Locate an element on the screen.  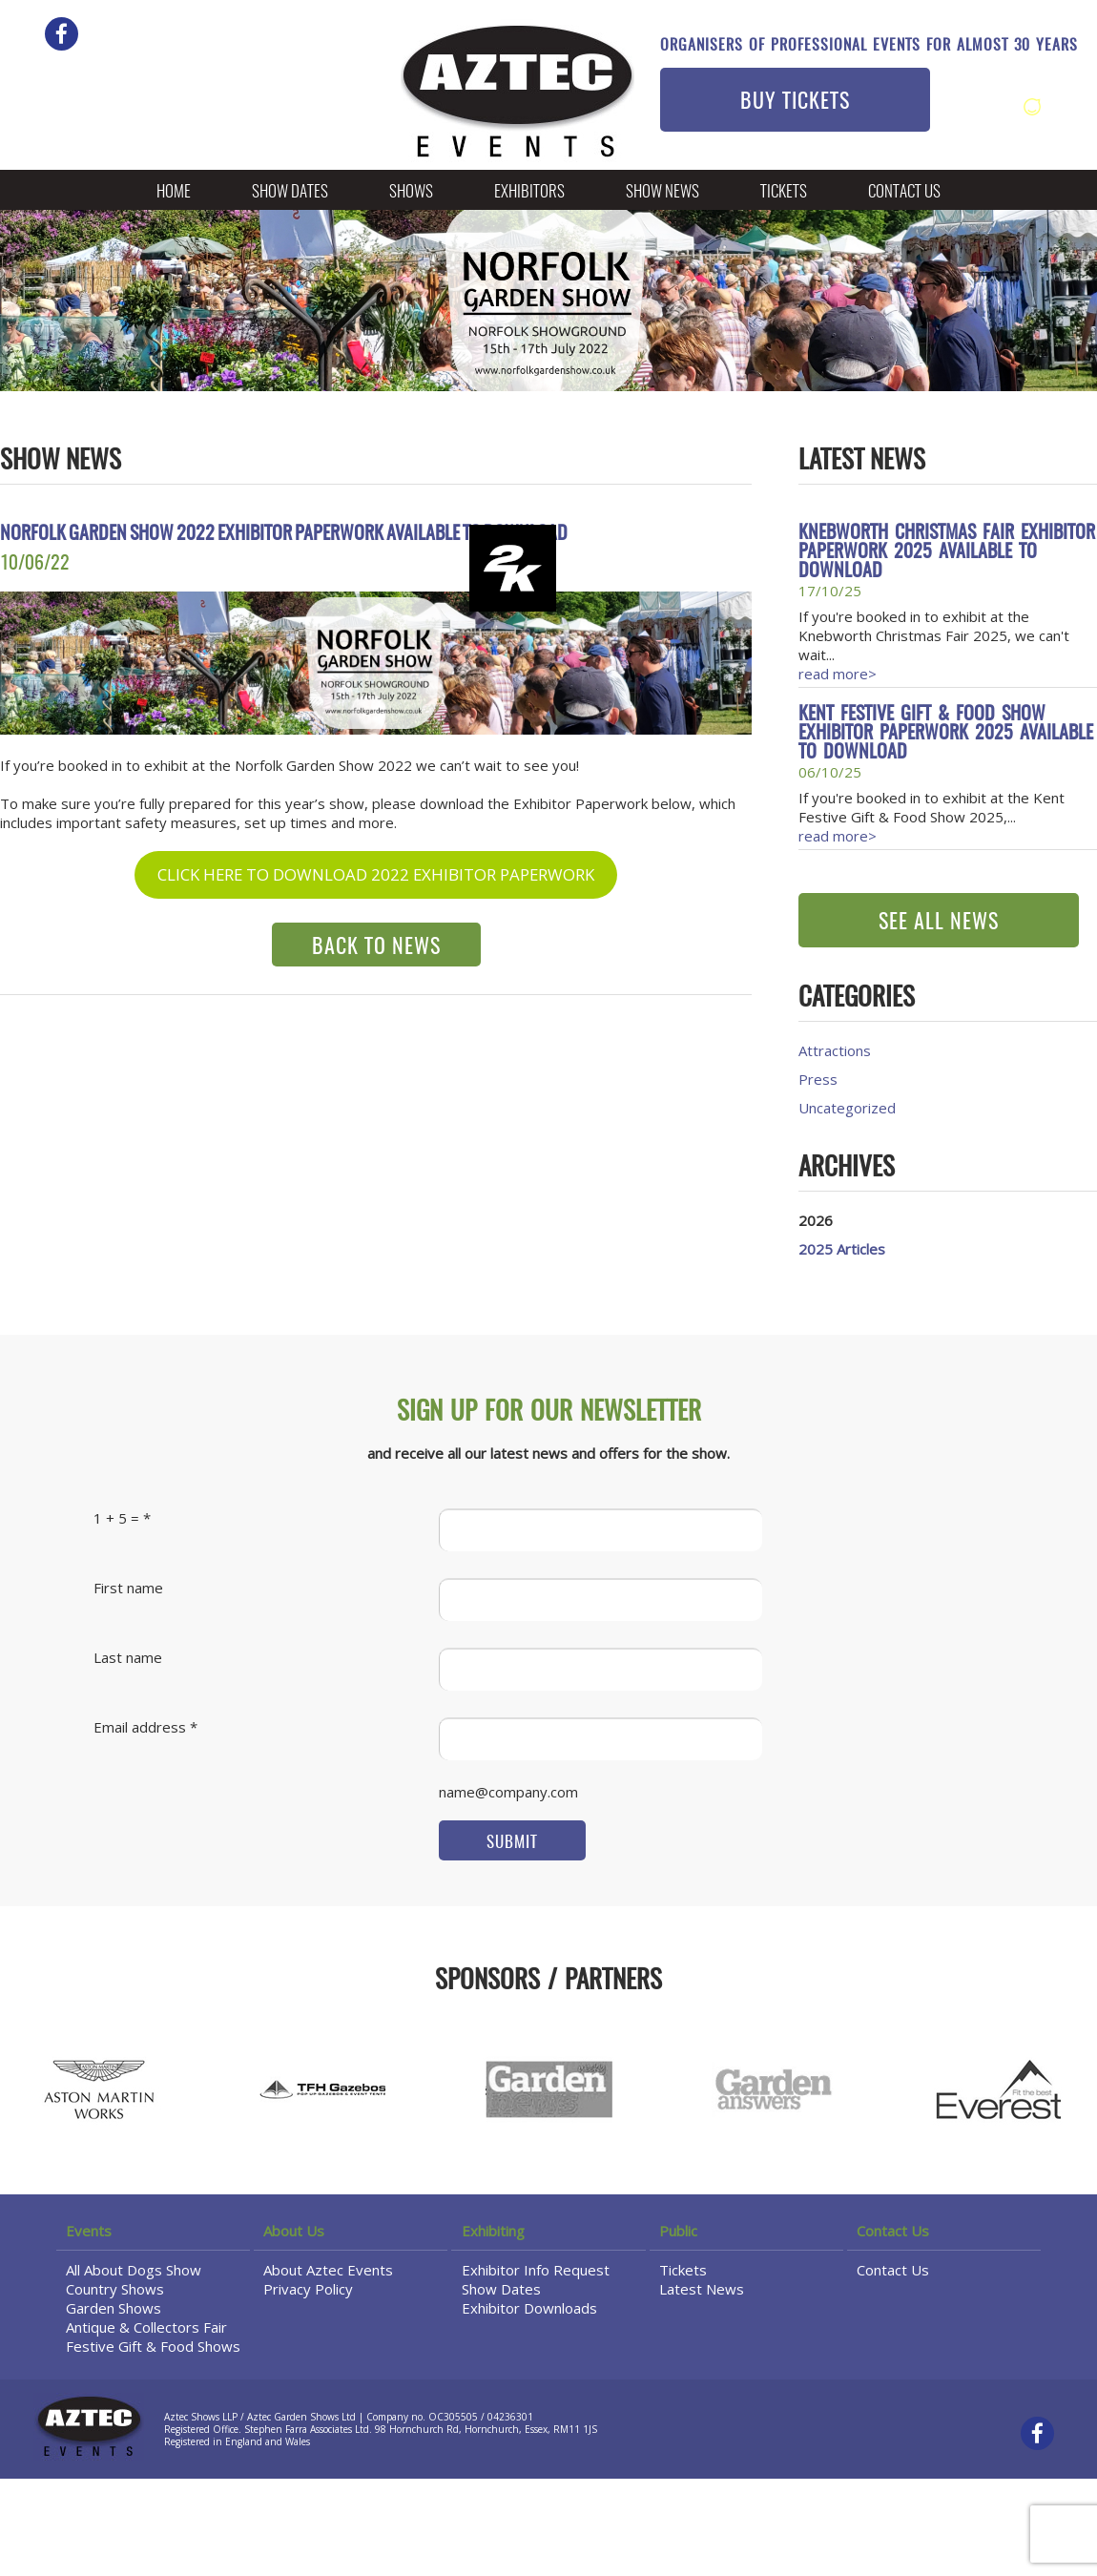
2K Games company logo is located at coordinates (512, 568).